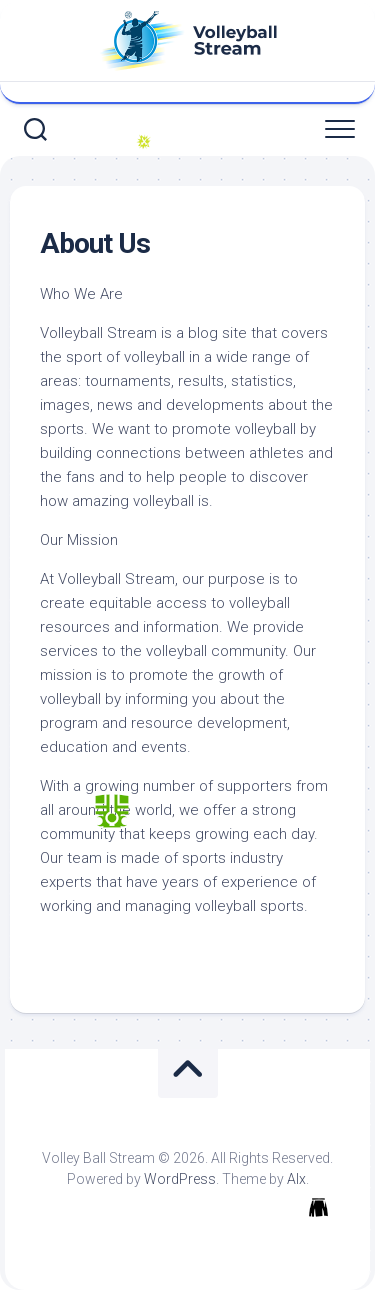 The width and height of the screenshot is (375, 1295). What do you see at coordinates (318, 1207) in the screenshot?
I see `browse skirts in clothing catalog` at bounding box center [318, 1207].